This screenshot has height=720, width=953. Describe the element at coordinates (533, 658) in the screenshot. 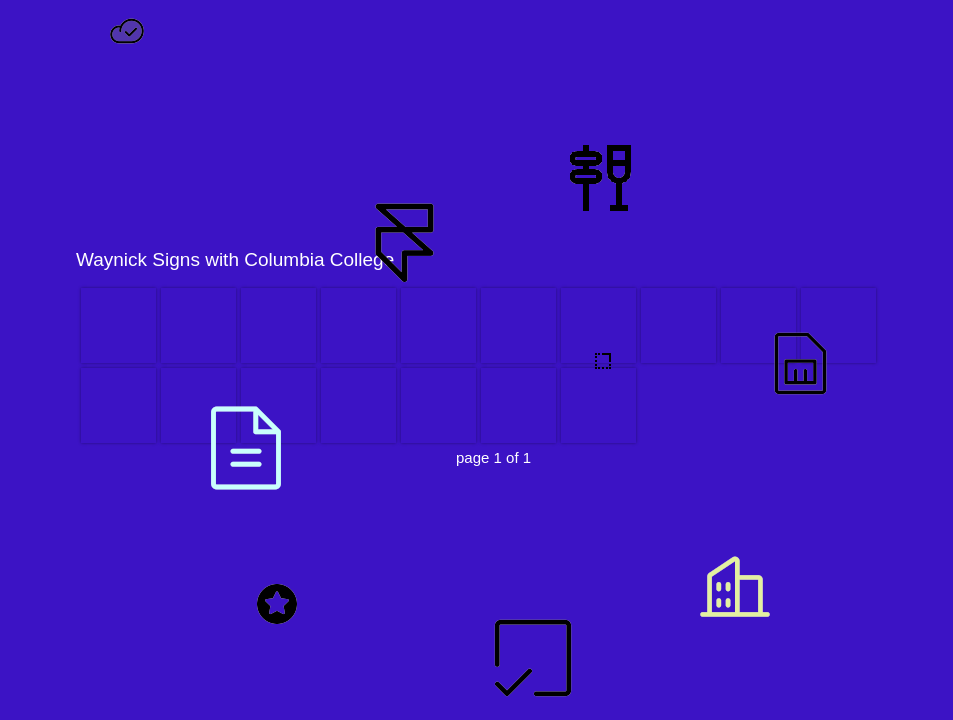

I see `mark task as complete` at that location.